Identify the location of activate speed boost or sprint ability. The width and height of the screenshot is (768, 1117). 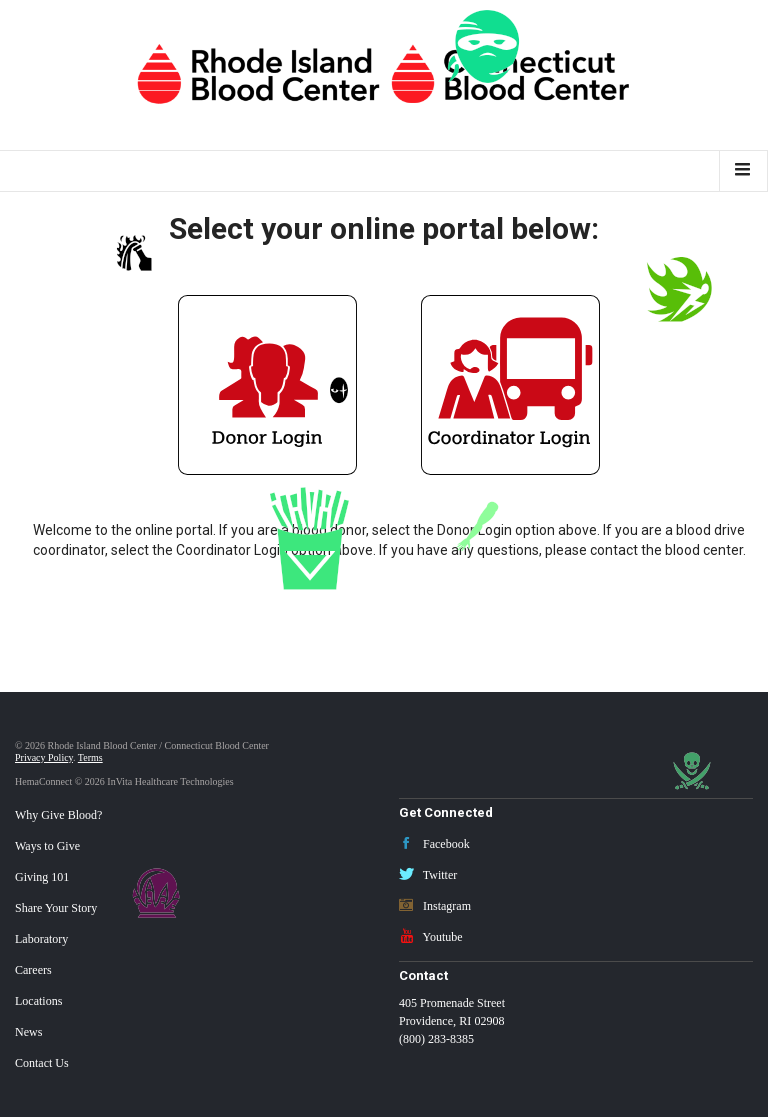
(679, 289).